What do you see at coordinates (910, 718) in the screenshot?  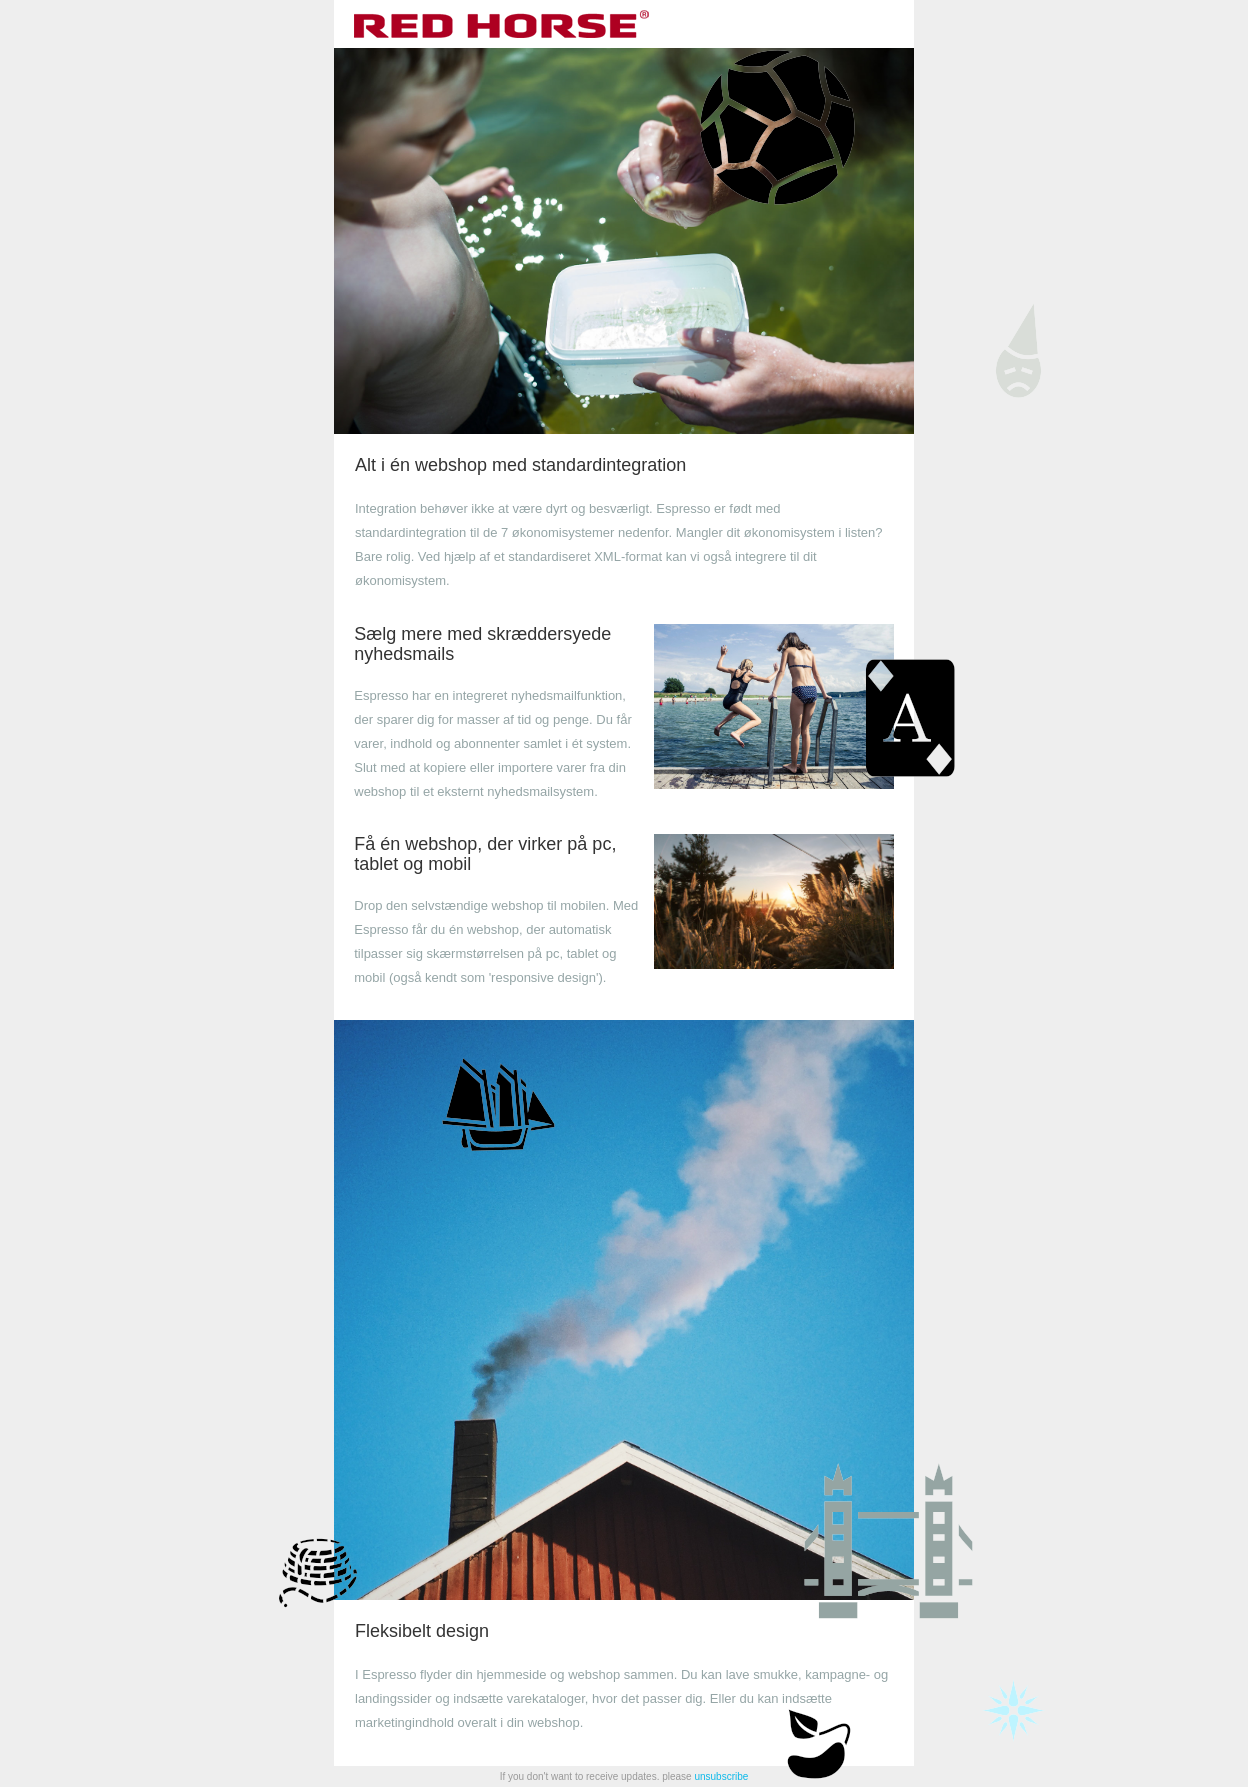 I see `play a card game or access casino games` at bounding box center [910, 718].